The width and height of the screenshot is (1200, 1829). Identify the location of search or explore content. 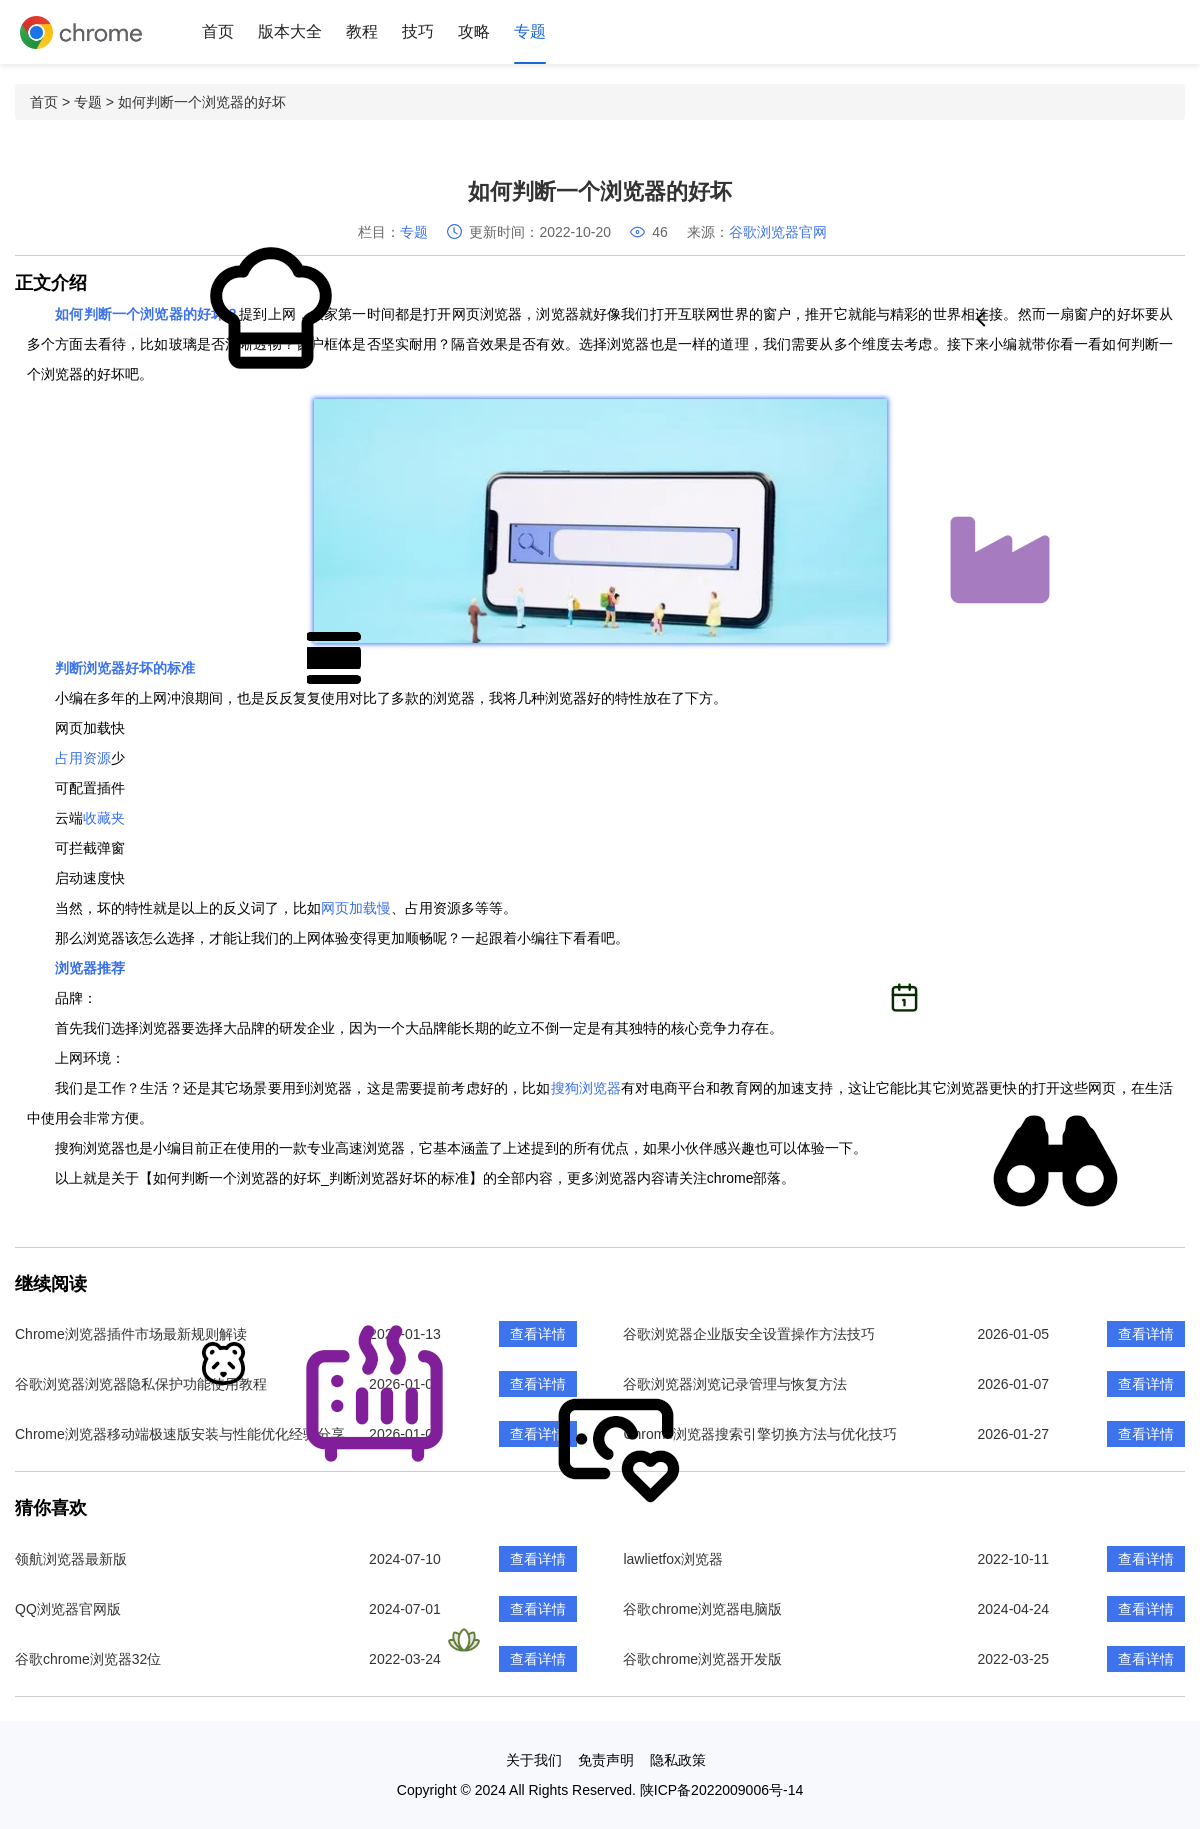
(1055, 1151).